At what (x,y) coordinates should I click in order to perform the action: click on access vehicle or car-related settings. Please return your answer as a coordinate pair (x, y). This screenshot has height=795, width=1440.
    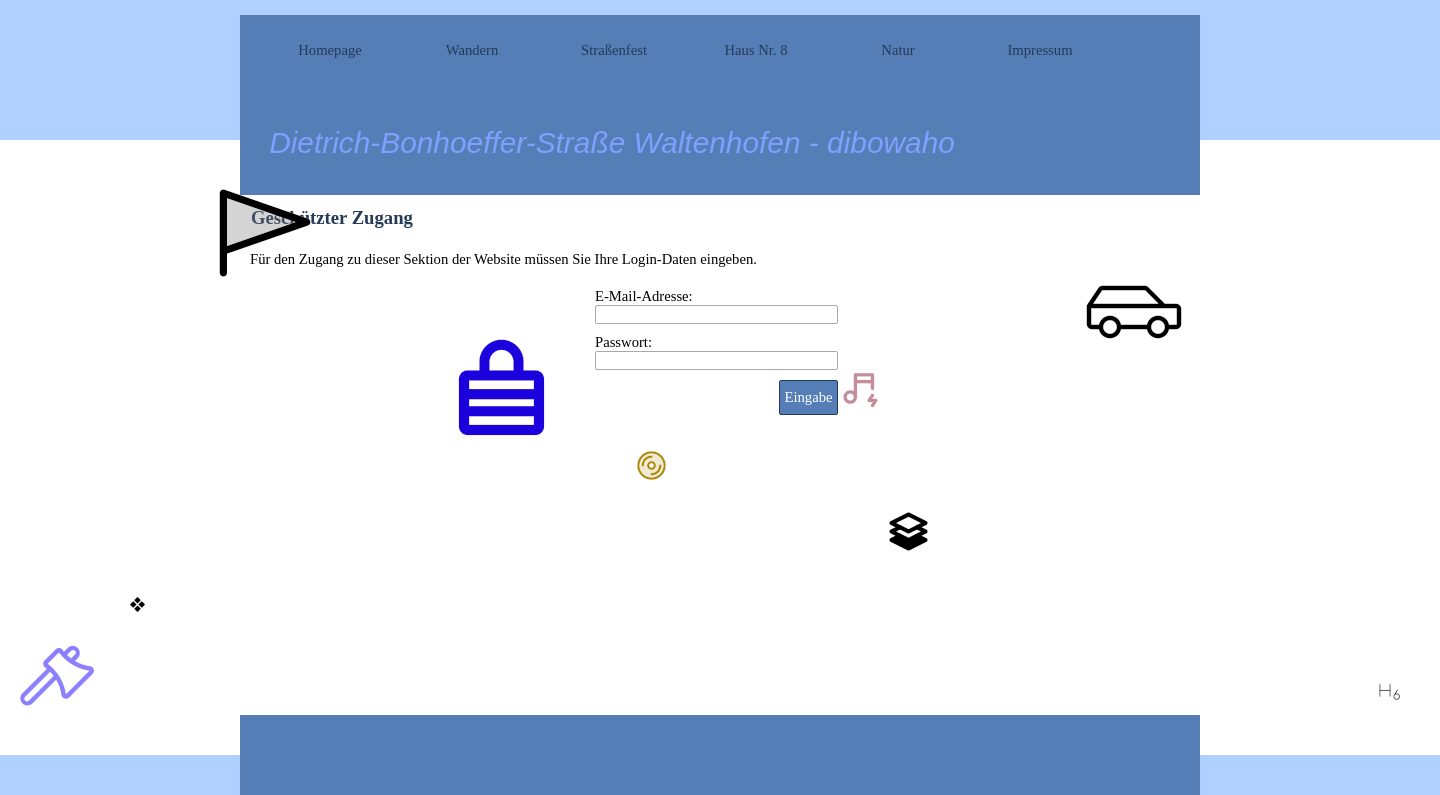
    Looking at the image, I should click on (1134, 309).